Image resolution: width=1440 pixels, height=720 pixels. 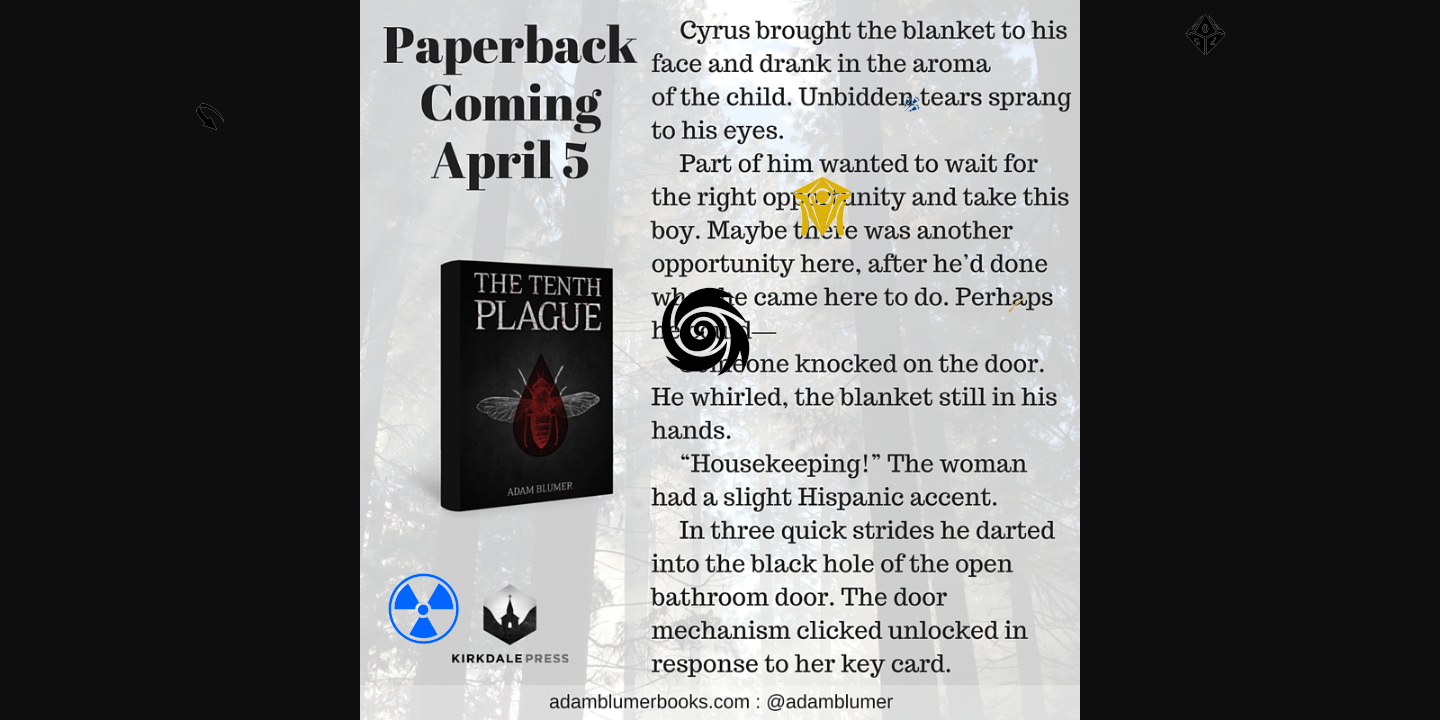 I want to click on select rifle weapon in game inventory, so click(x=1017, y=304).